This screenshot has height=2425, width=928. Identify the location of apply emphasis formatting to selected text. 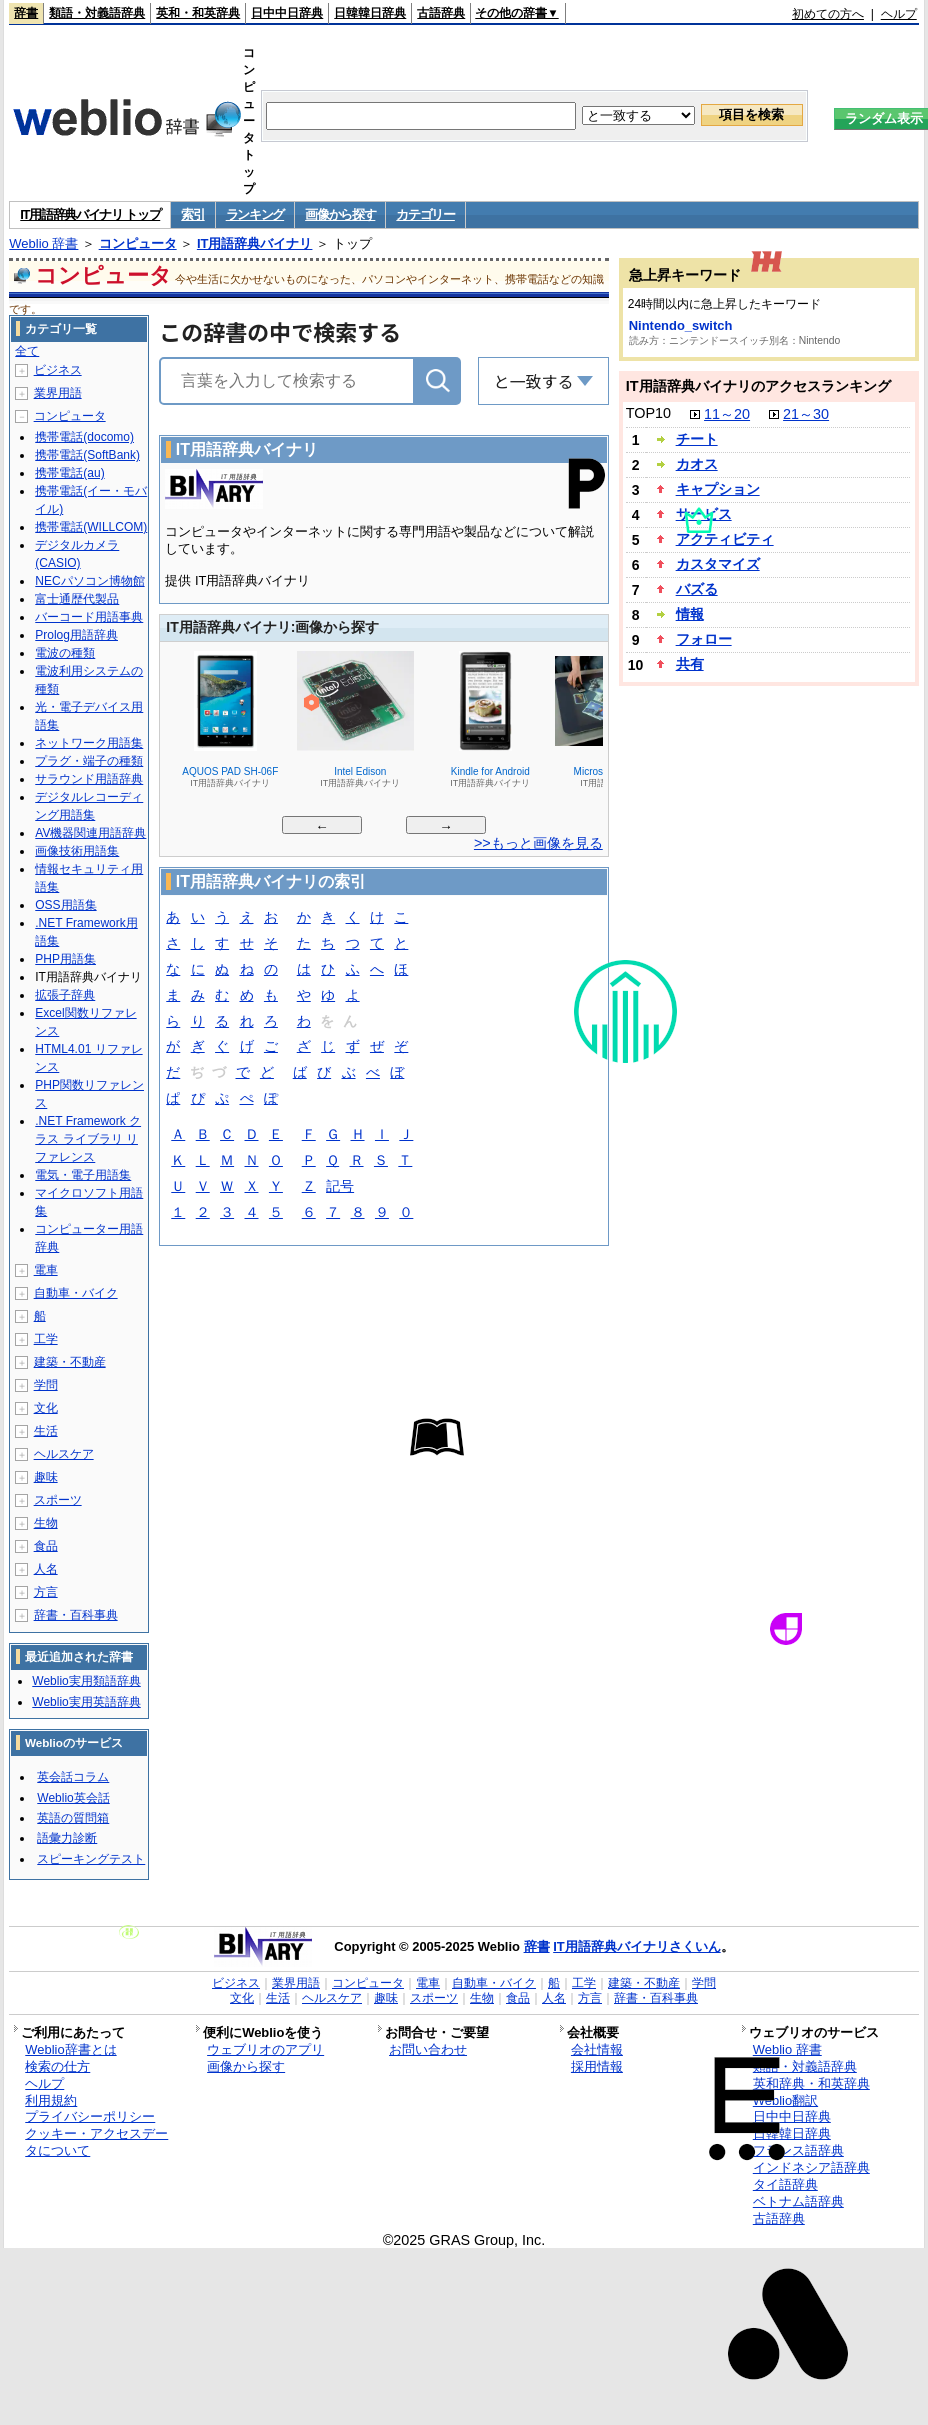
(747, 2106).